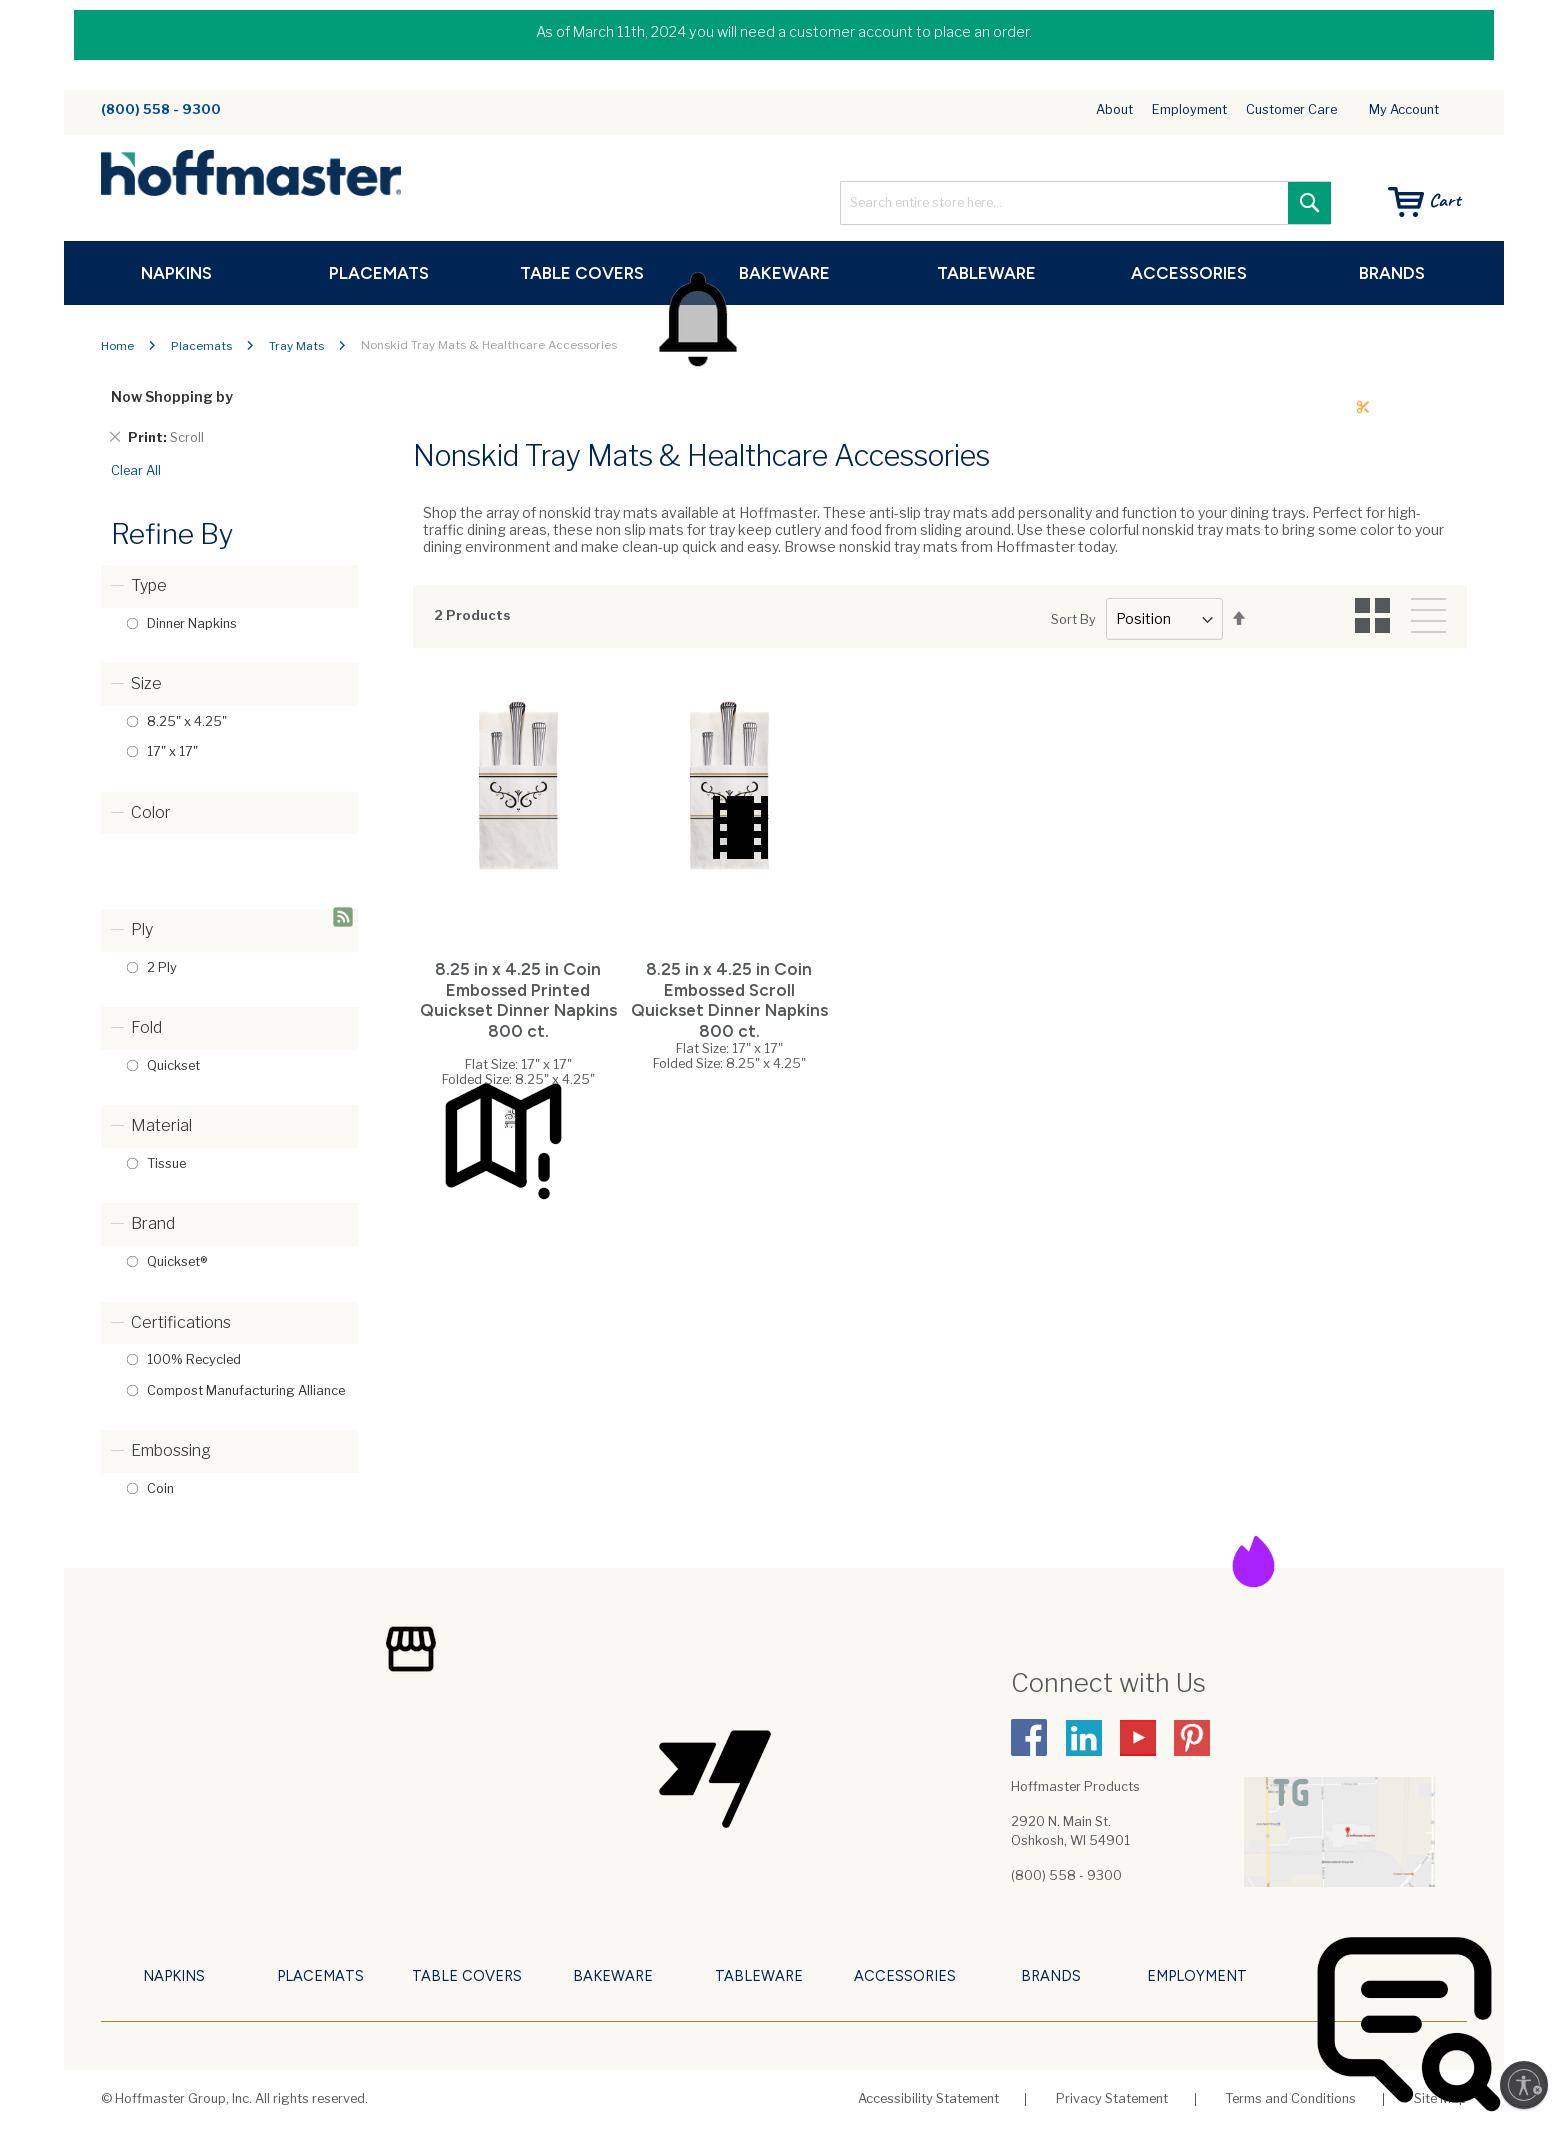  Describe the element at coordinates (343, 917) in the screenshot. I see `subscribe to RSS feed` at that location.